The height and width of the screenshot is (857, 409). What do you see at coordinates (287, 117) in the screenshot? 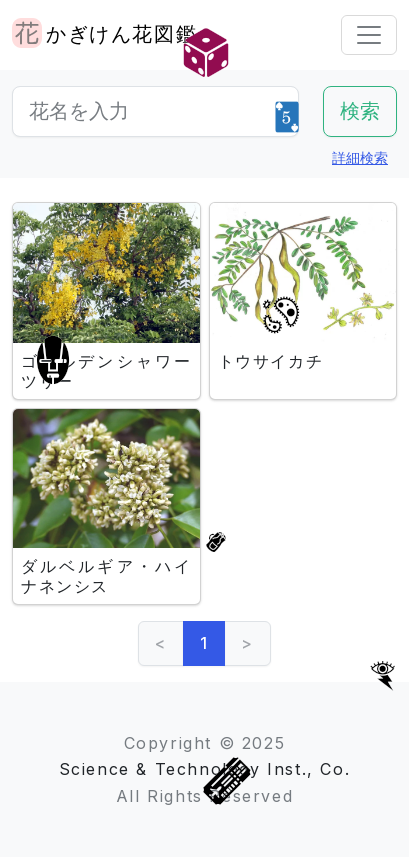
I see `five of spades playing card` at bounding box center [287, 117].